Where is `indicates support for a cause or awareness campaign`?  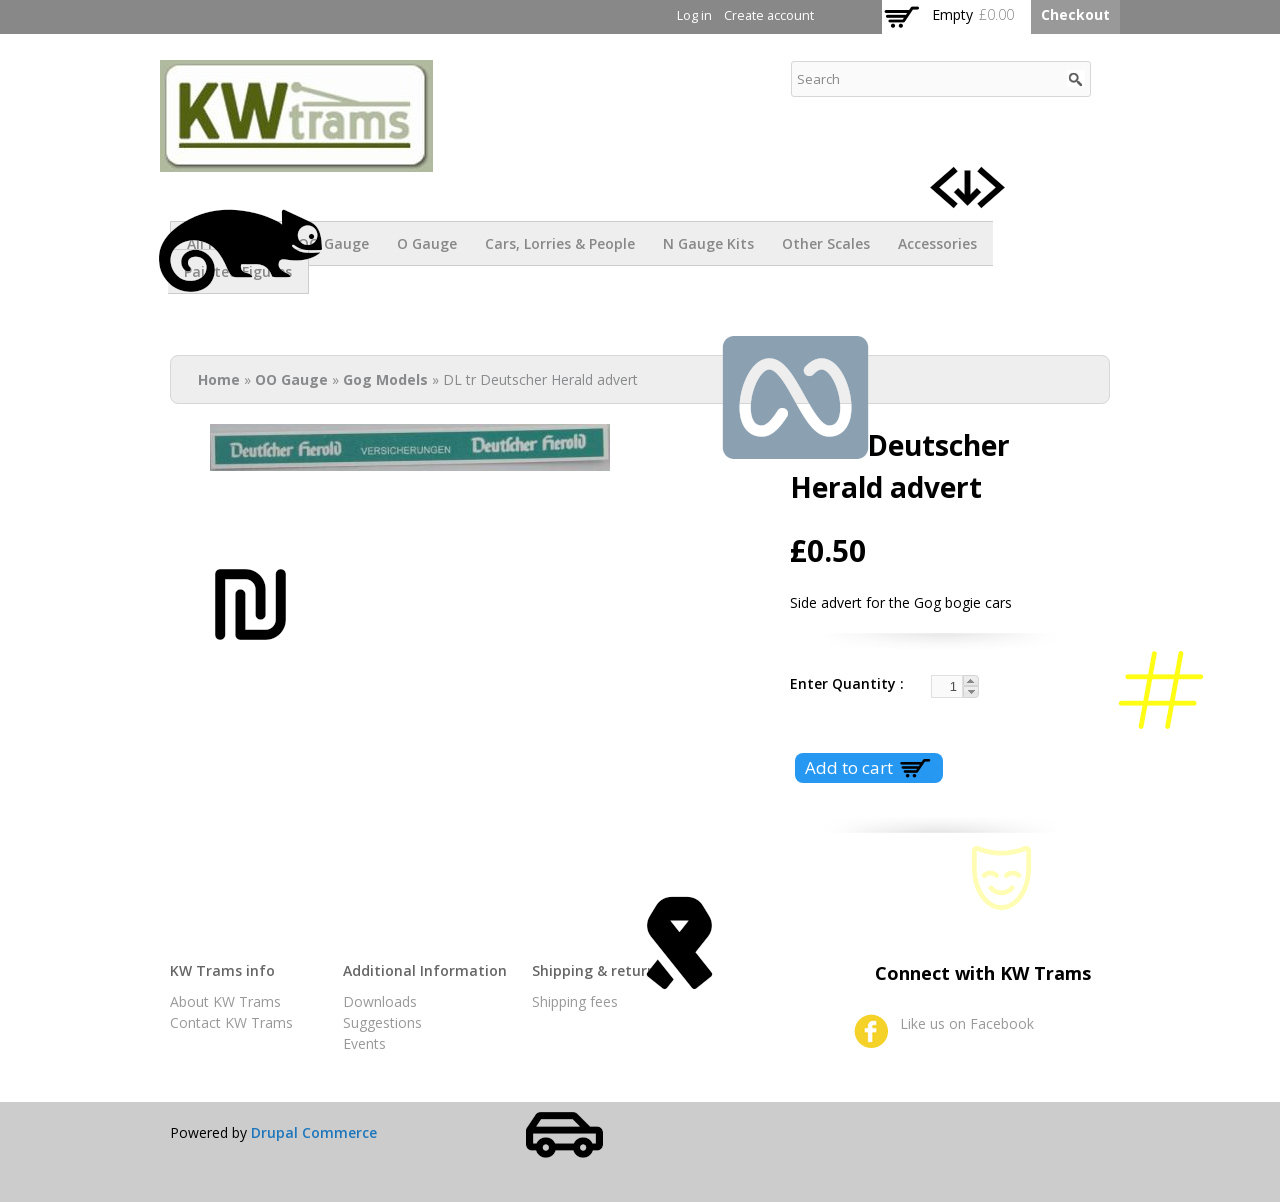
indicates support for a cause or awareness campaign is located at coordinates (679, 944).